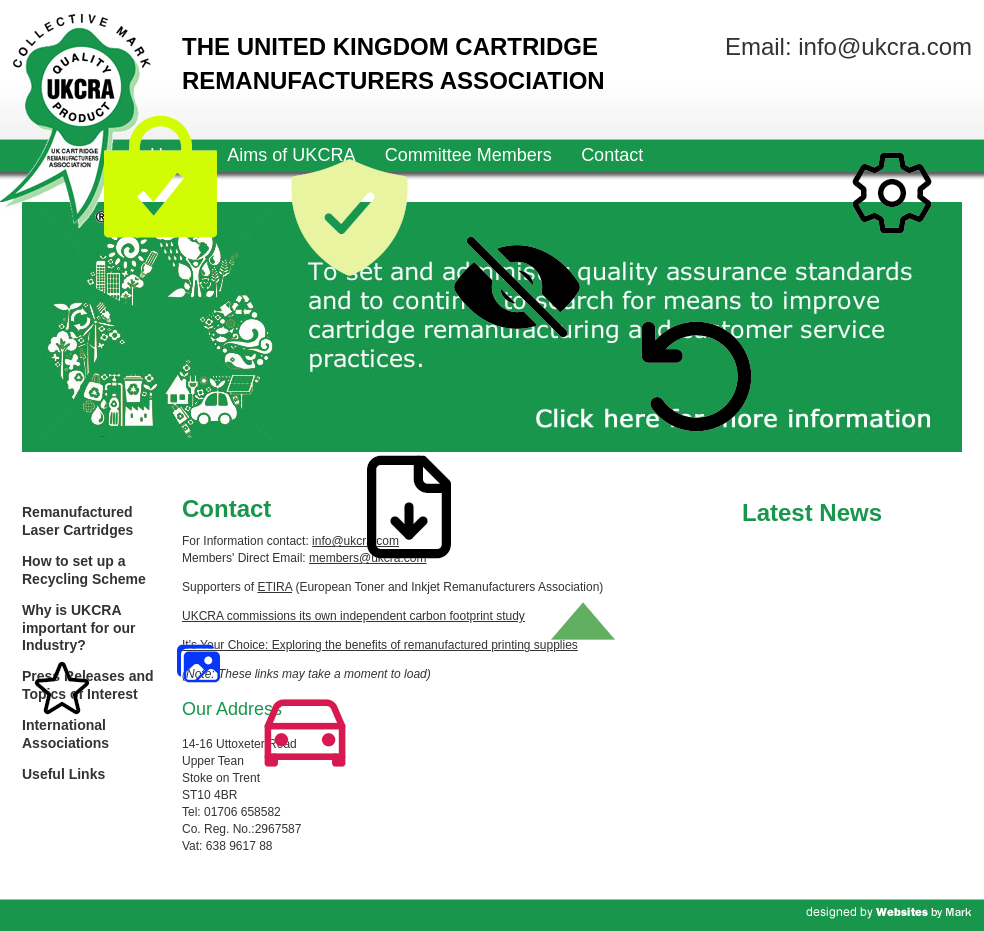  Describe the element at coordinates (409, 507) in the screenshot. I see `download file` at that location.